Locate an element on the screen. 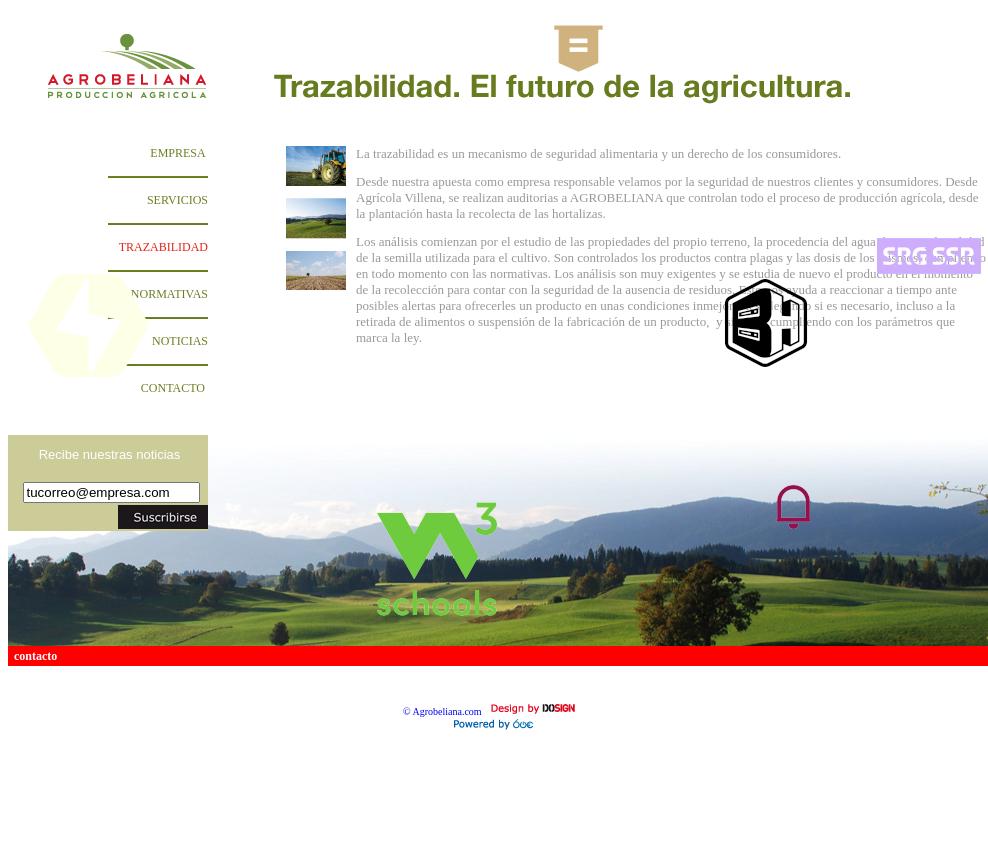 The height and width of the screenshot is (867, 988). honor badge or achievement indicator is located at coordinates (578, 47).